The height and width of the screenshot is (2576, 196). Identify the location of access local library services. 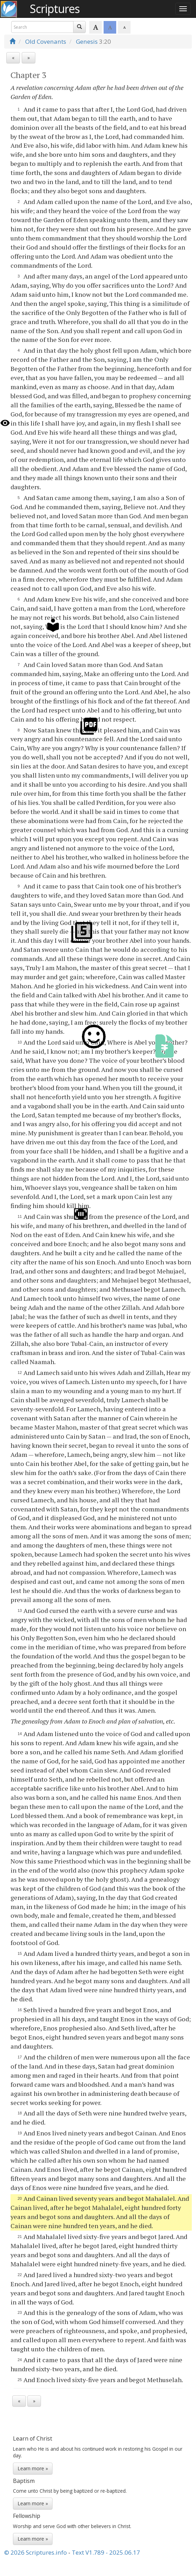
(53, 625).